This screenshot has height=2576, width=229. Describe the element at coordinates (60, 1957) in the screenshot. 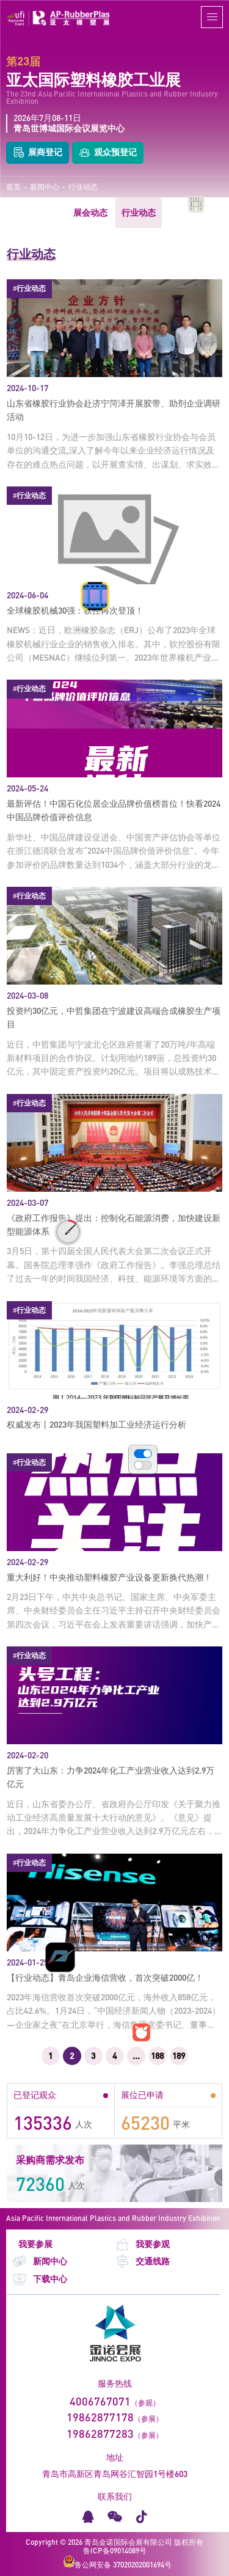

I see `launch need for speed rivals game` at that location.